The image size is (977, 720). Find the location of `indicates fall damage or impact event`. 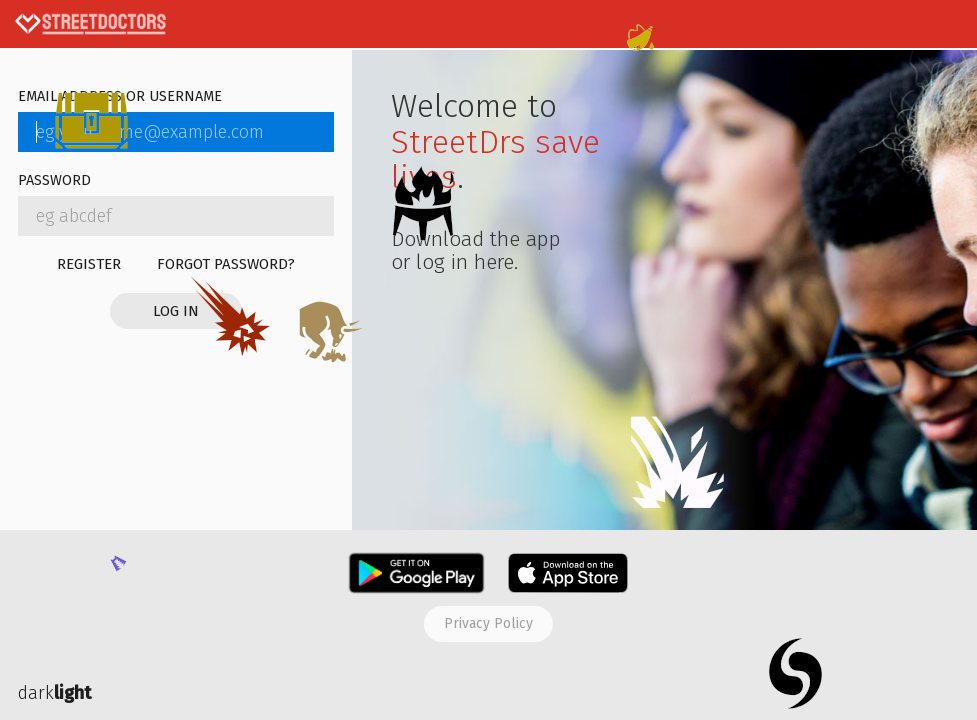

indicates fall damage or impact event is located at coordinates (677, 463).